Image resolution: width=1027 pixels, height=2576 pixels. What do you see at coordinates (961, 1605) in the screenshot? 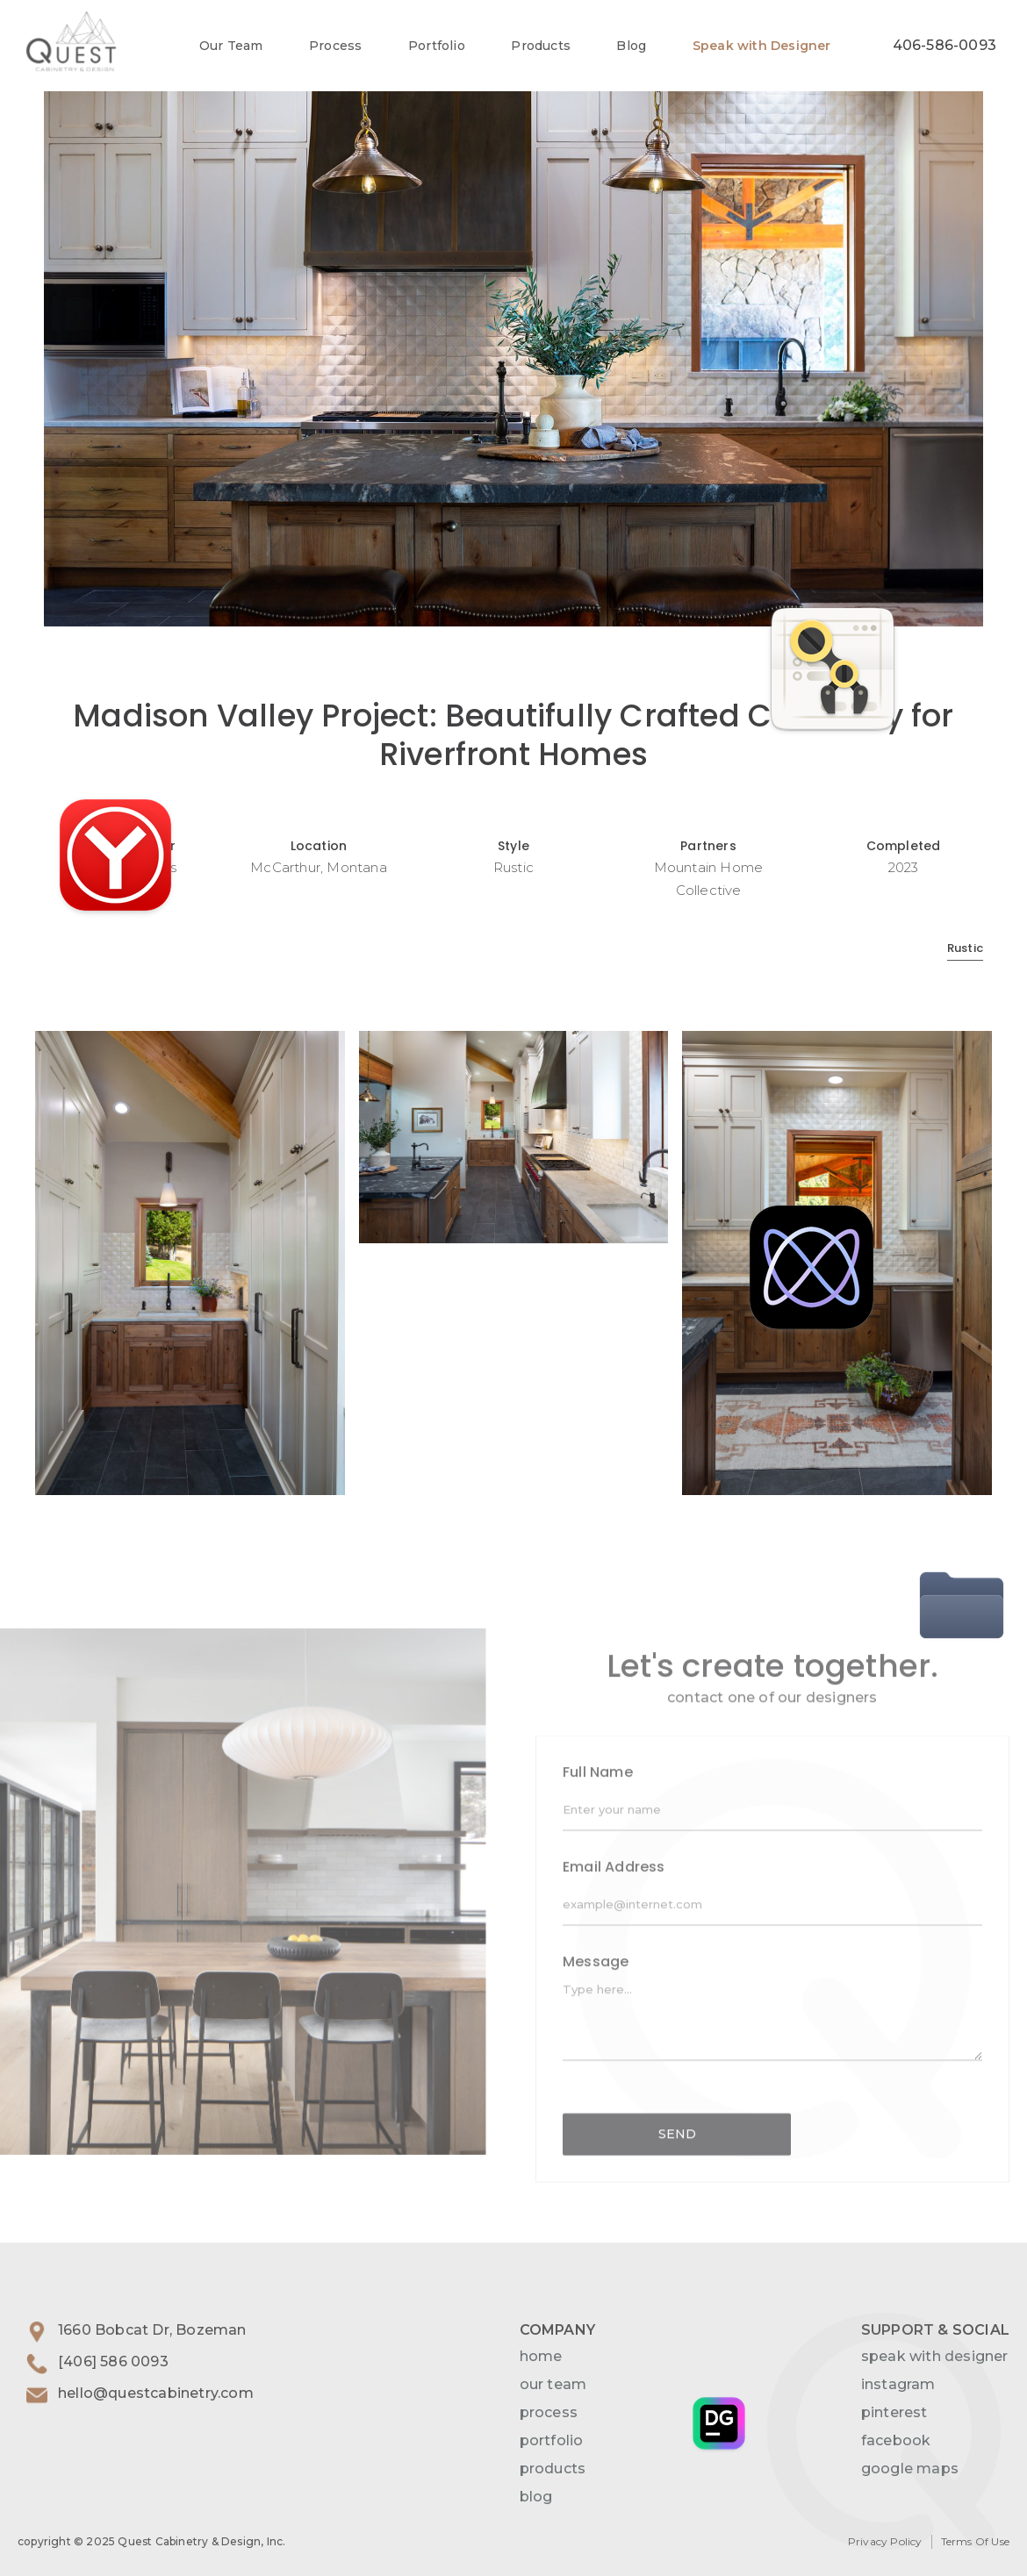
I see `open folder containing files or documents` at bounding box center [961, 1605].